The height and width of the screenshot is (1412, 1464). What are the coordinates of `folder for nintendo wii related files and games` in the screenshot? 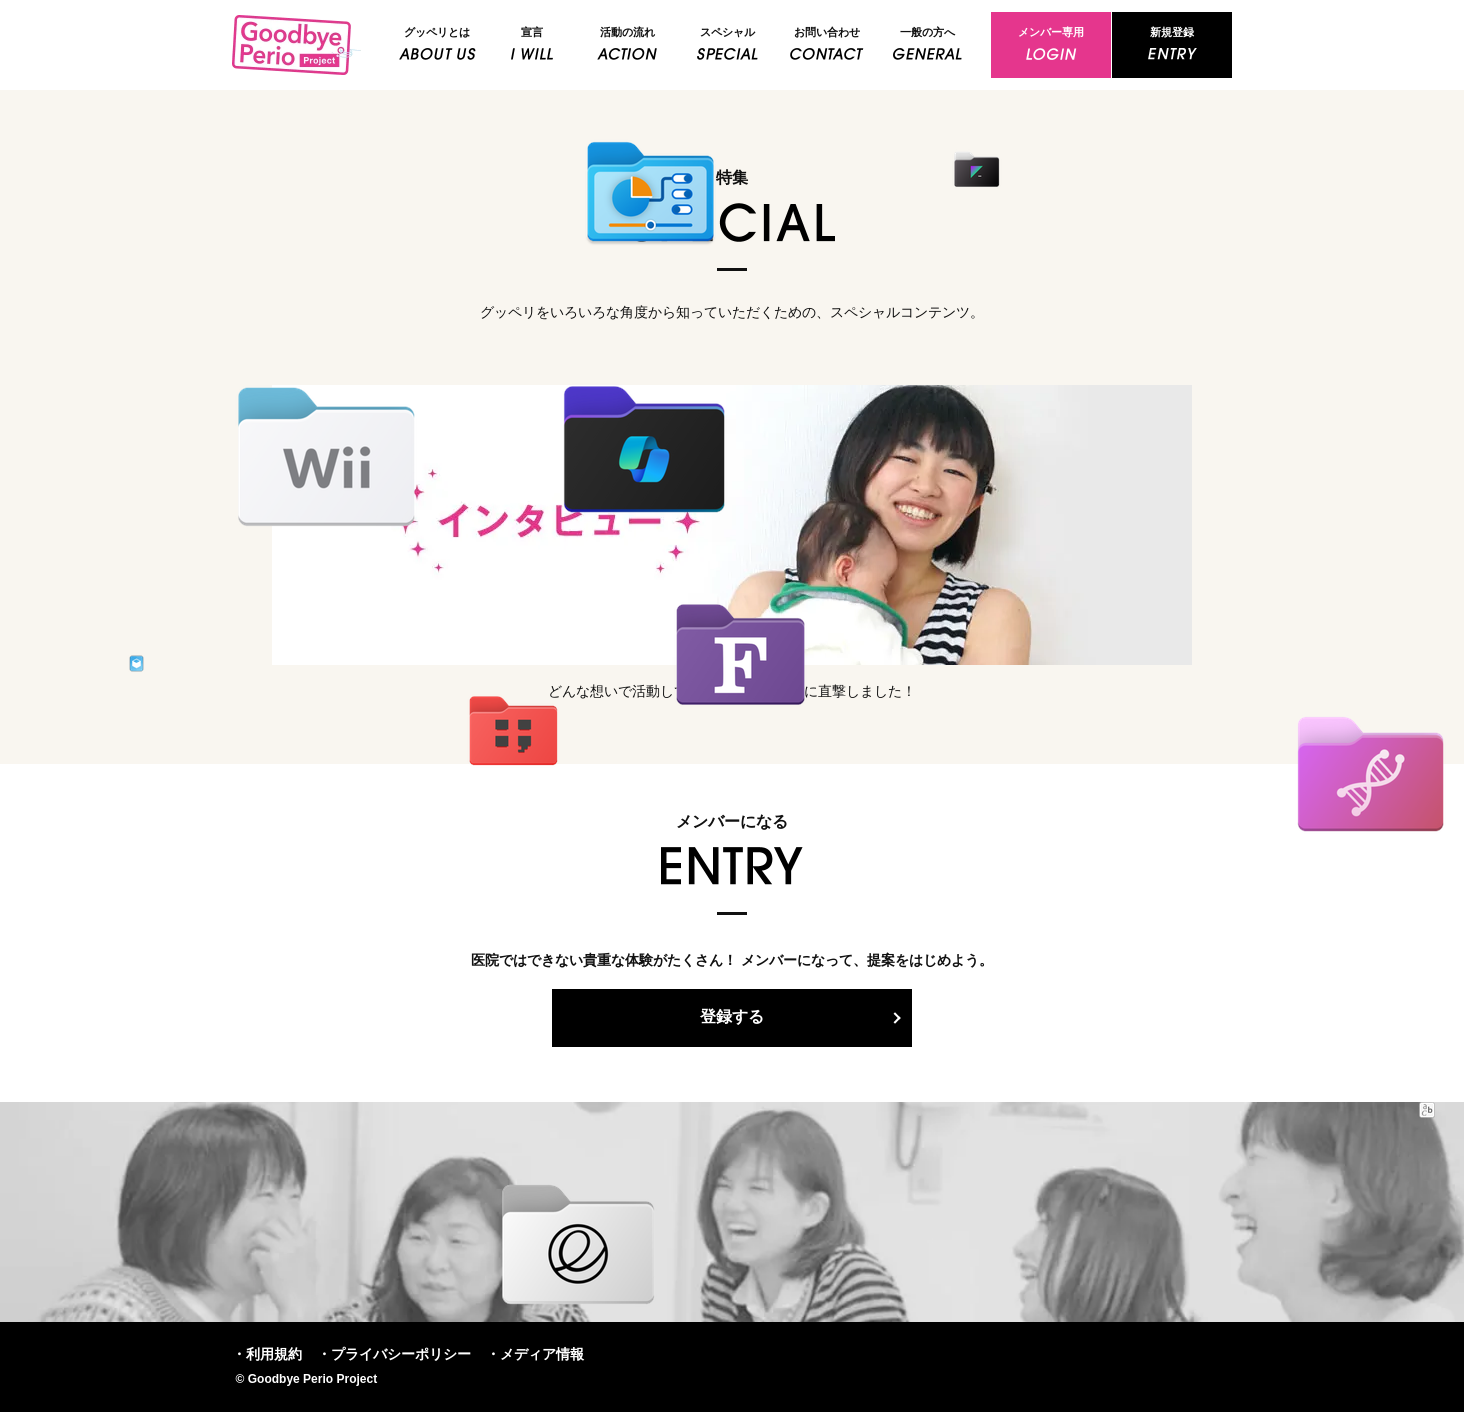 It's located at (325, 461).